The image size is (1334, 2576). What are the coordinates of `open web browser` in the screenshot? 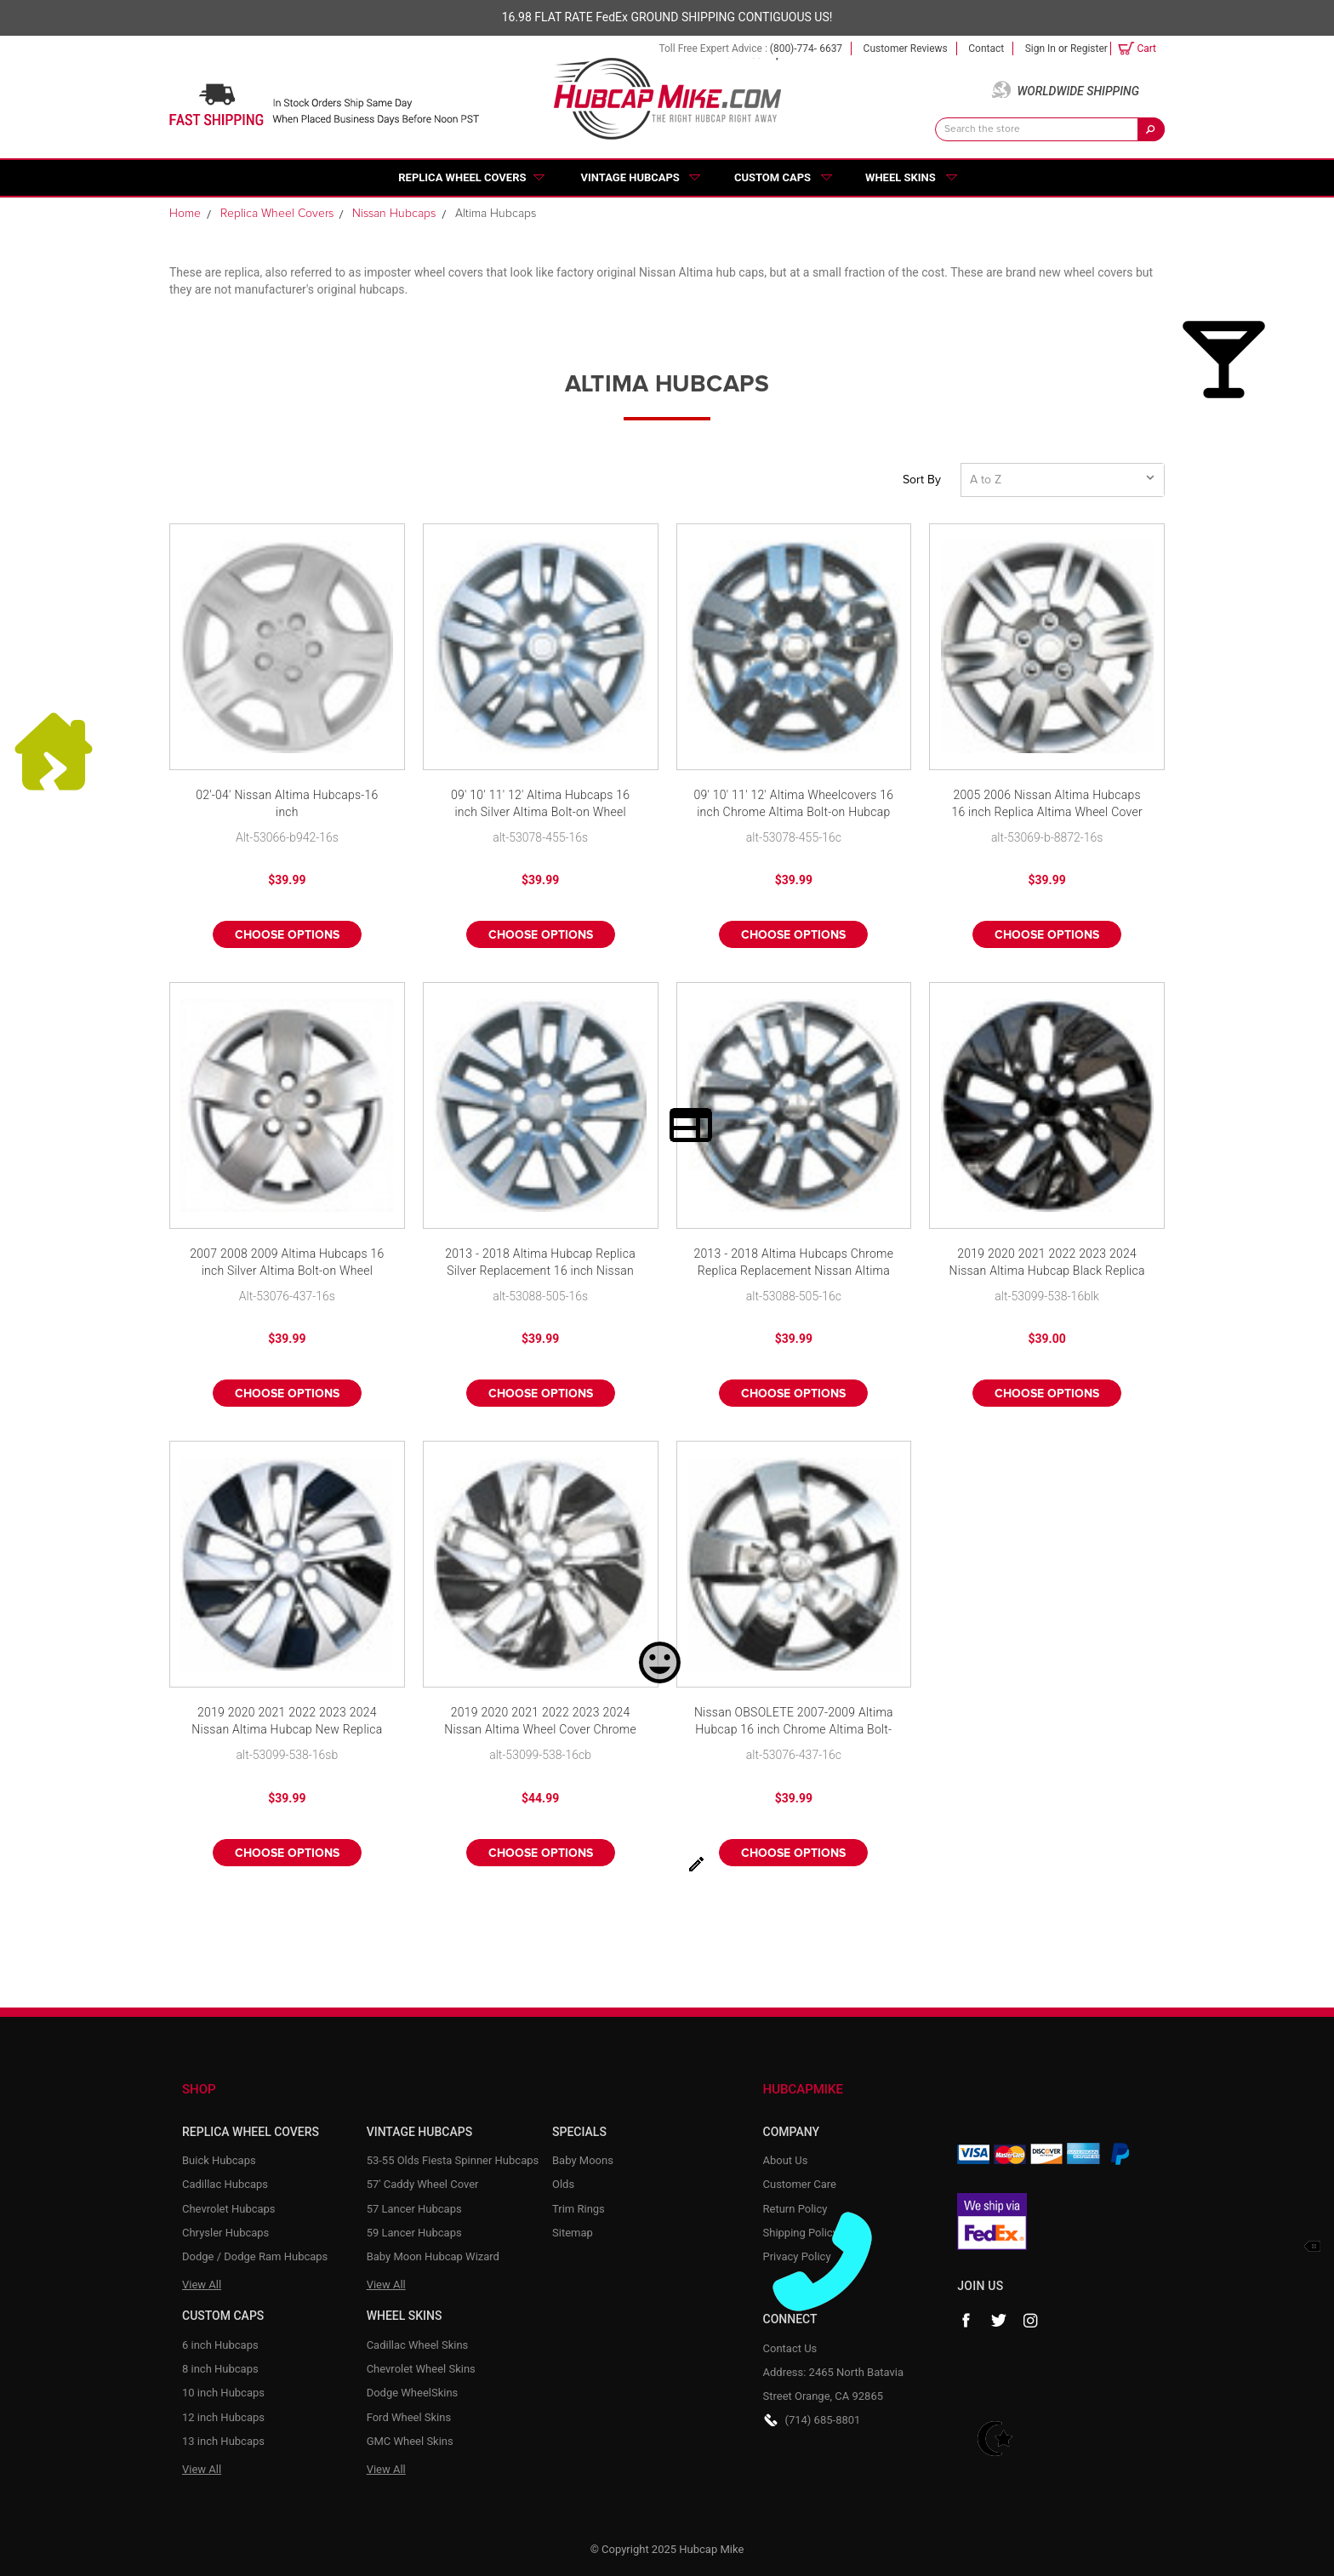 It's located at (691, 1125).